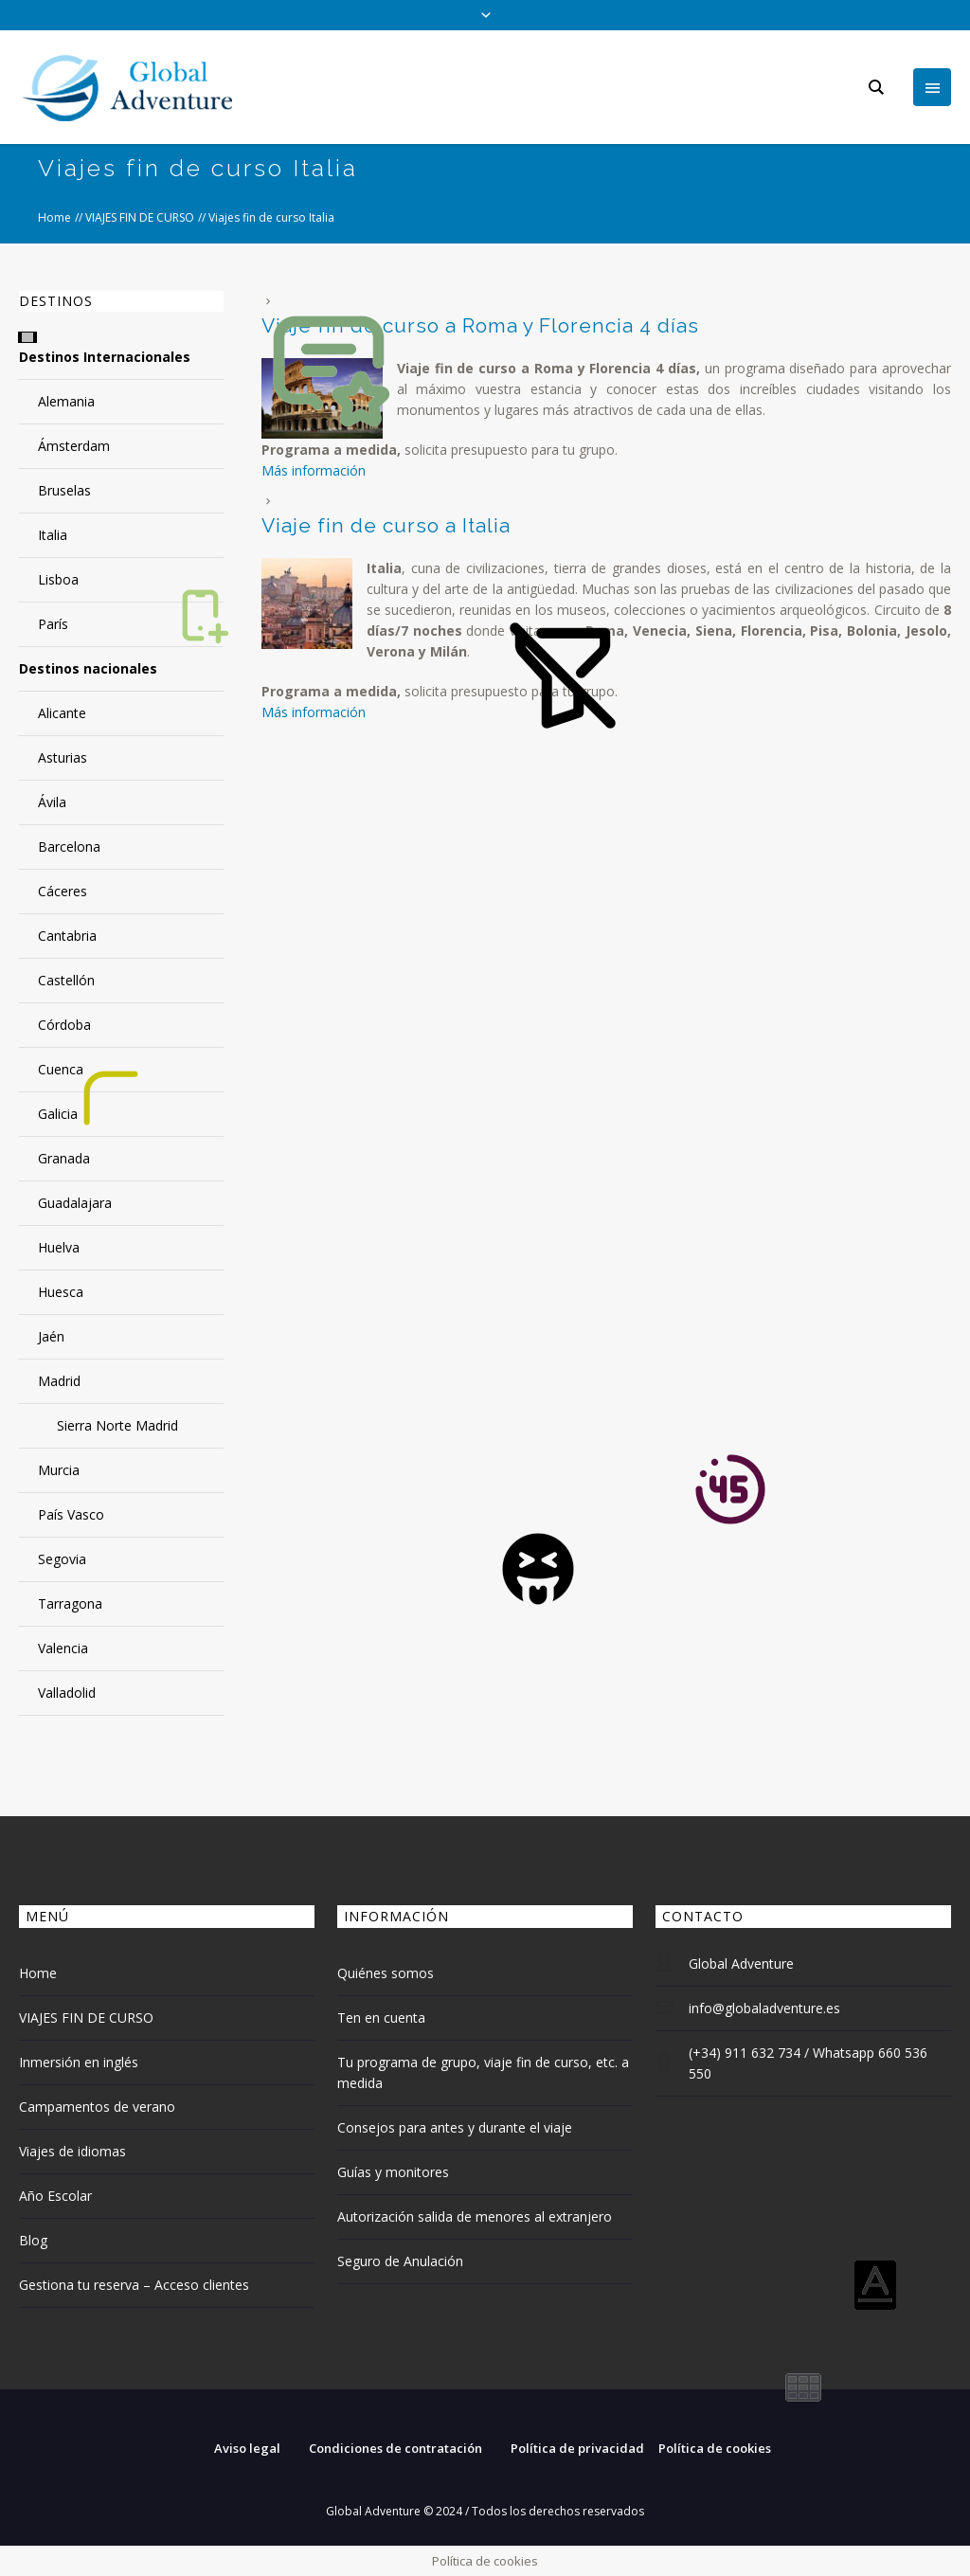  I want to click on react with a laughing face emoji, so click(538, 1569).